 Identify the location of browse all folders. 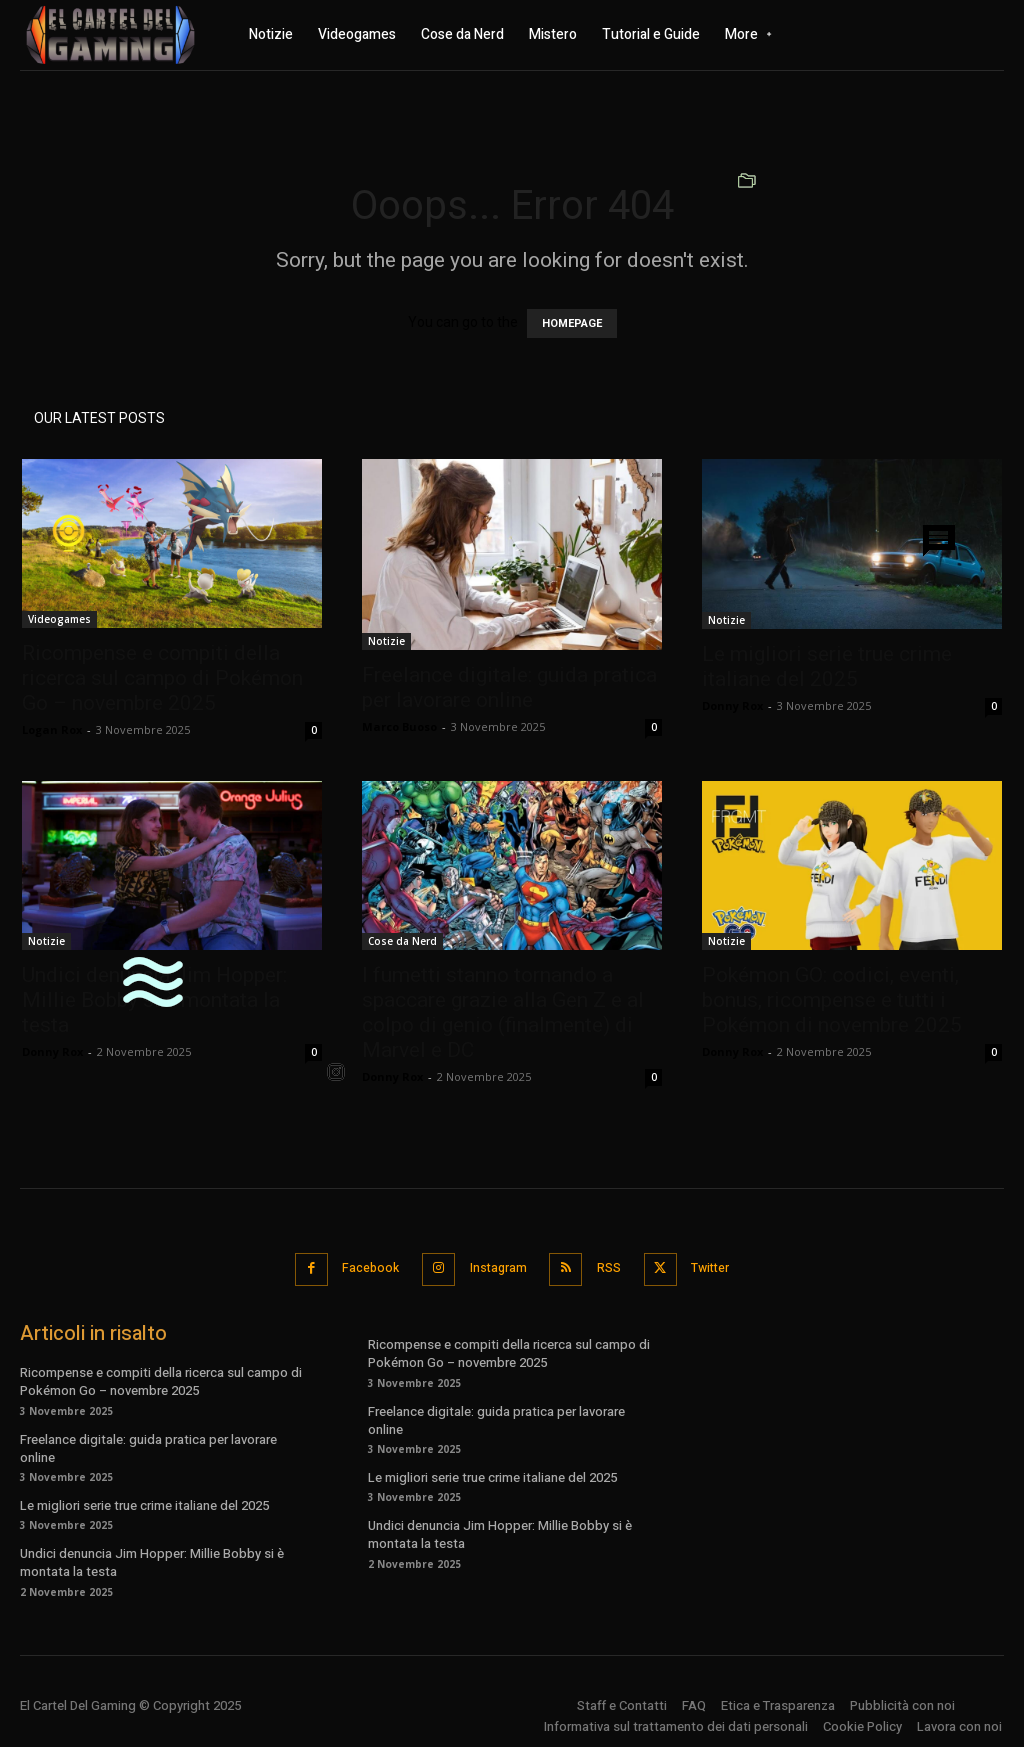
(746, 180).